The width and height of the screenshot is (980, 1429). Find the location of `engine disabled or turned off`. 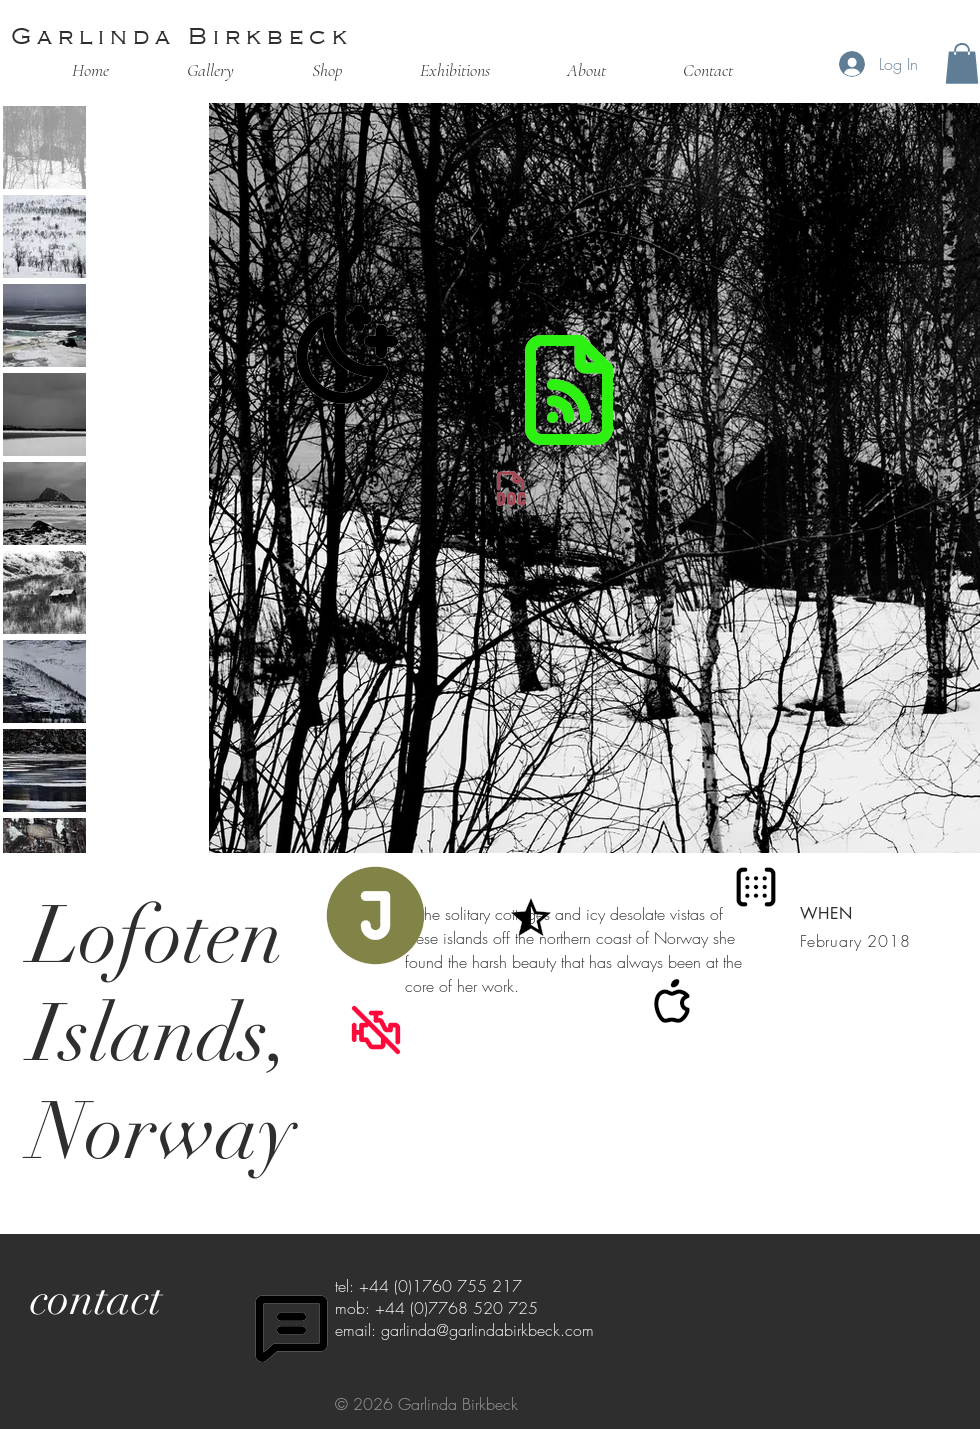

engine disabled or turned off is located at coordinates (376, 1030).